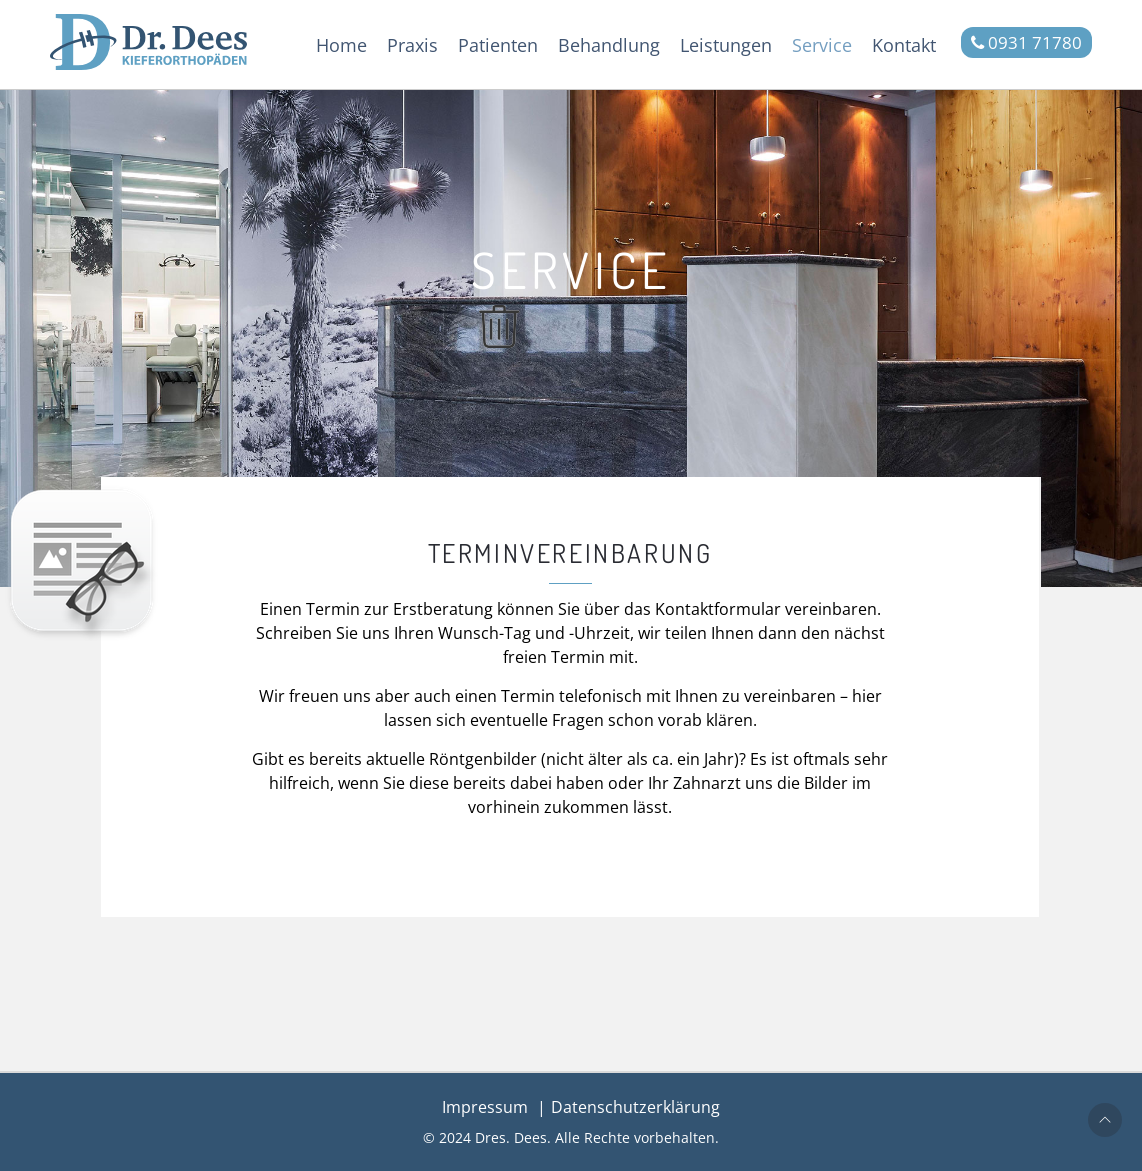 The width and height of the screenshot is (1142, 1171). What do you see at coordinates (81, 560) in the screenshot?
I see `open gnome documents app` at bounding box center [81, 560].